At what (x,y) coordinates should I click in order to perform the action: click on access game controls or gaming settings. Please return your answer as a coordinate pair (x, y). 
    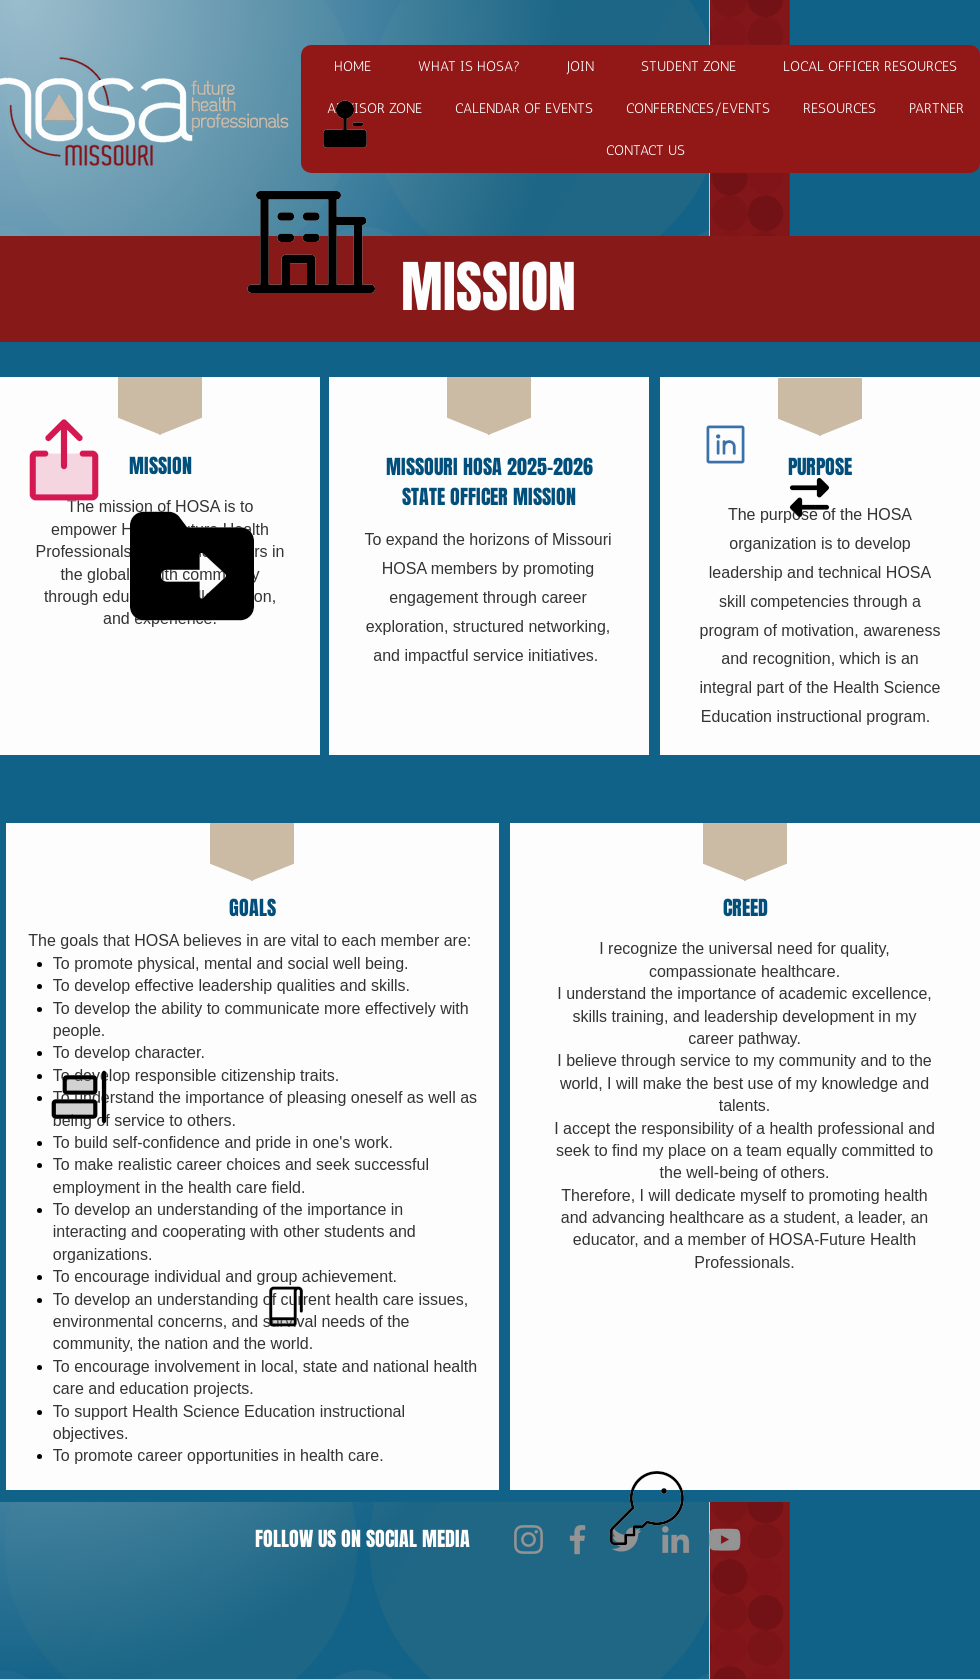
    Looking at the image, I should click on (345, 126).